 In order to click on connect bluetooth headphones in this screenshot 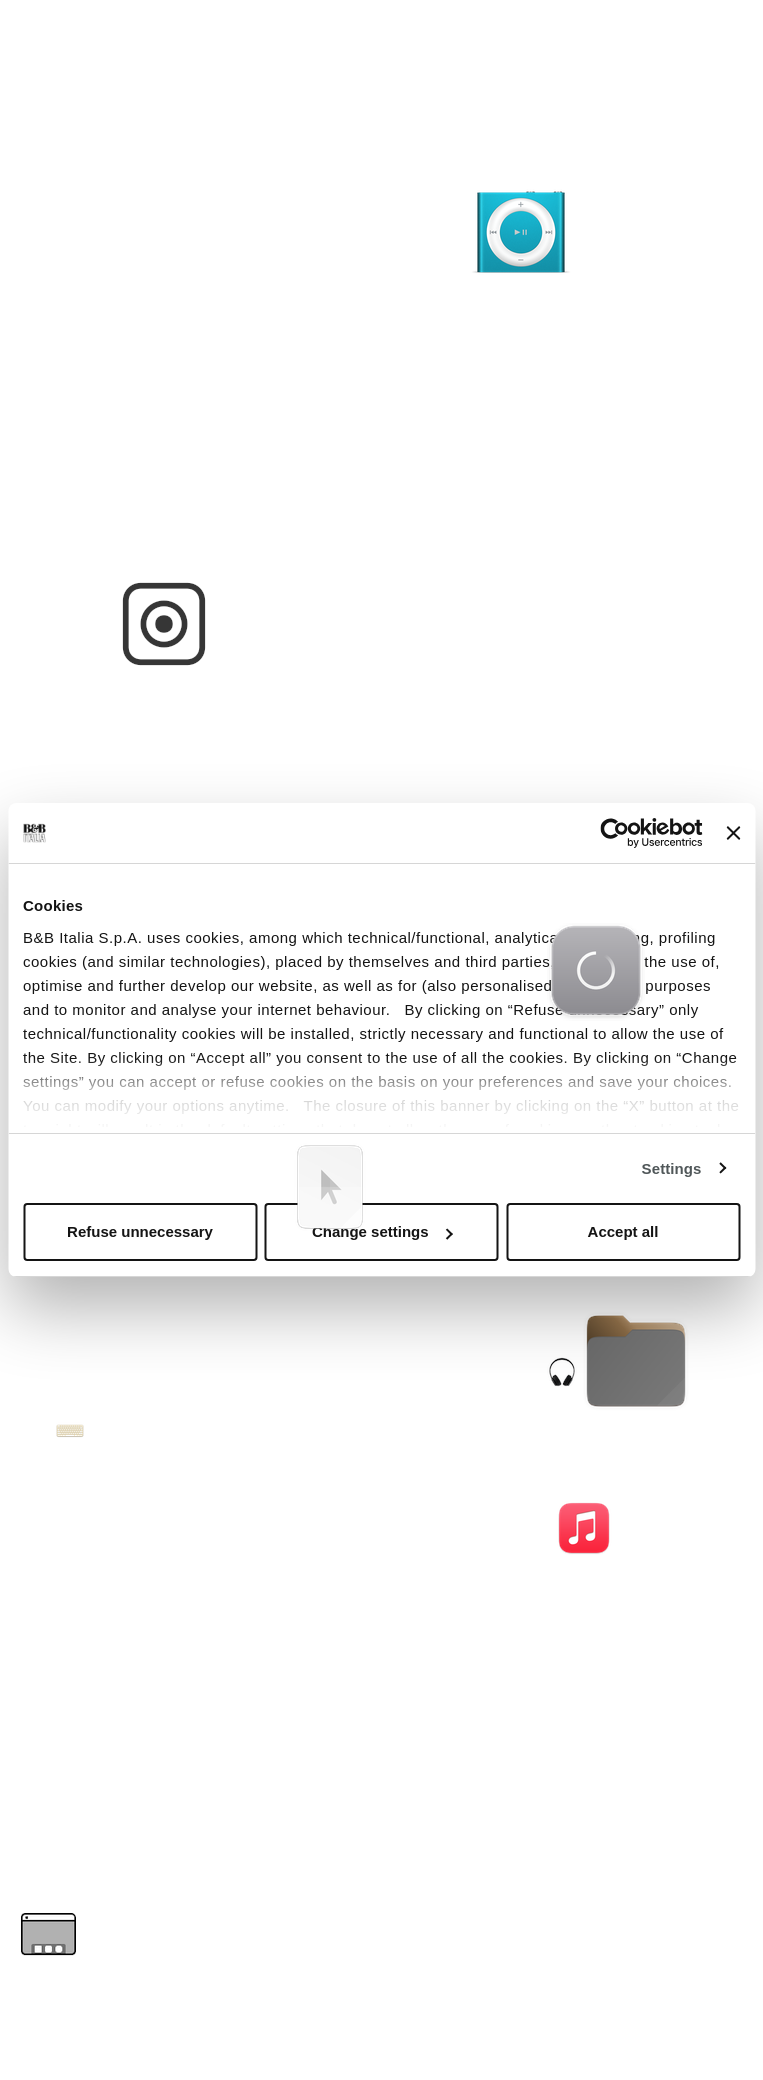, I will do `click(562, 1372)`.